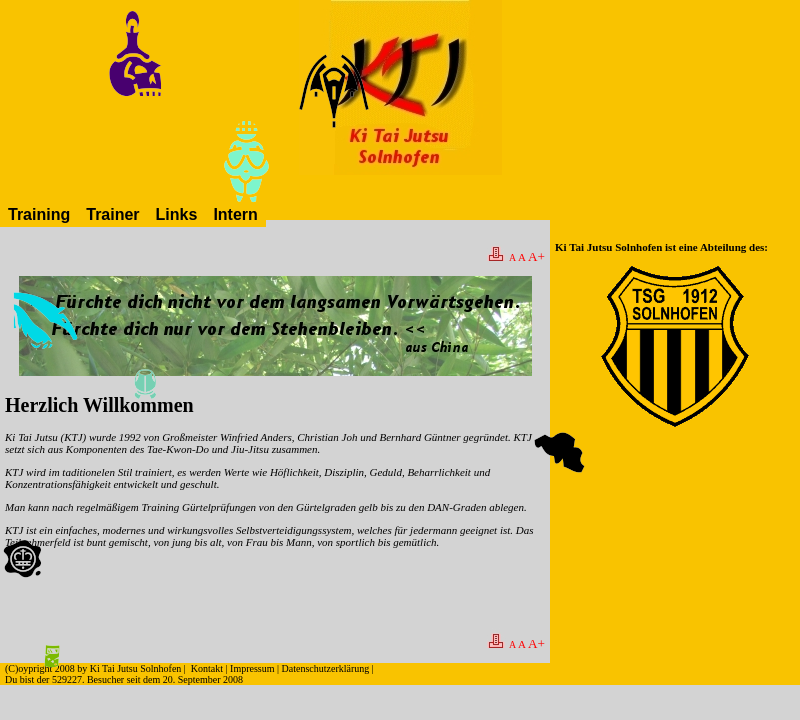  Describe the element at coordinates (22, 558) in the screenshot. I see `indicates an official or verified document` at that location.